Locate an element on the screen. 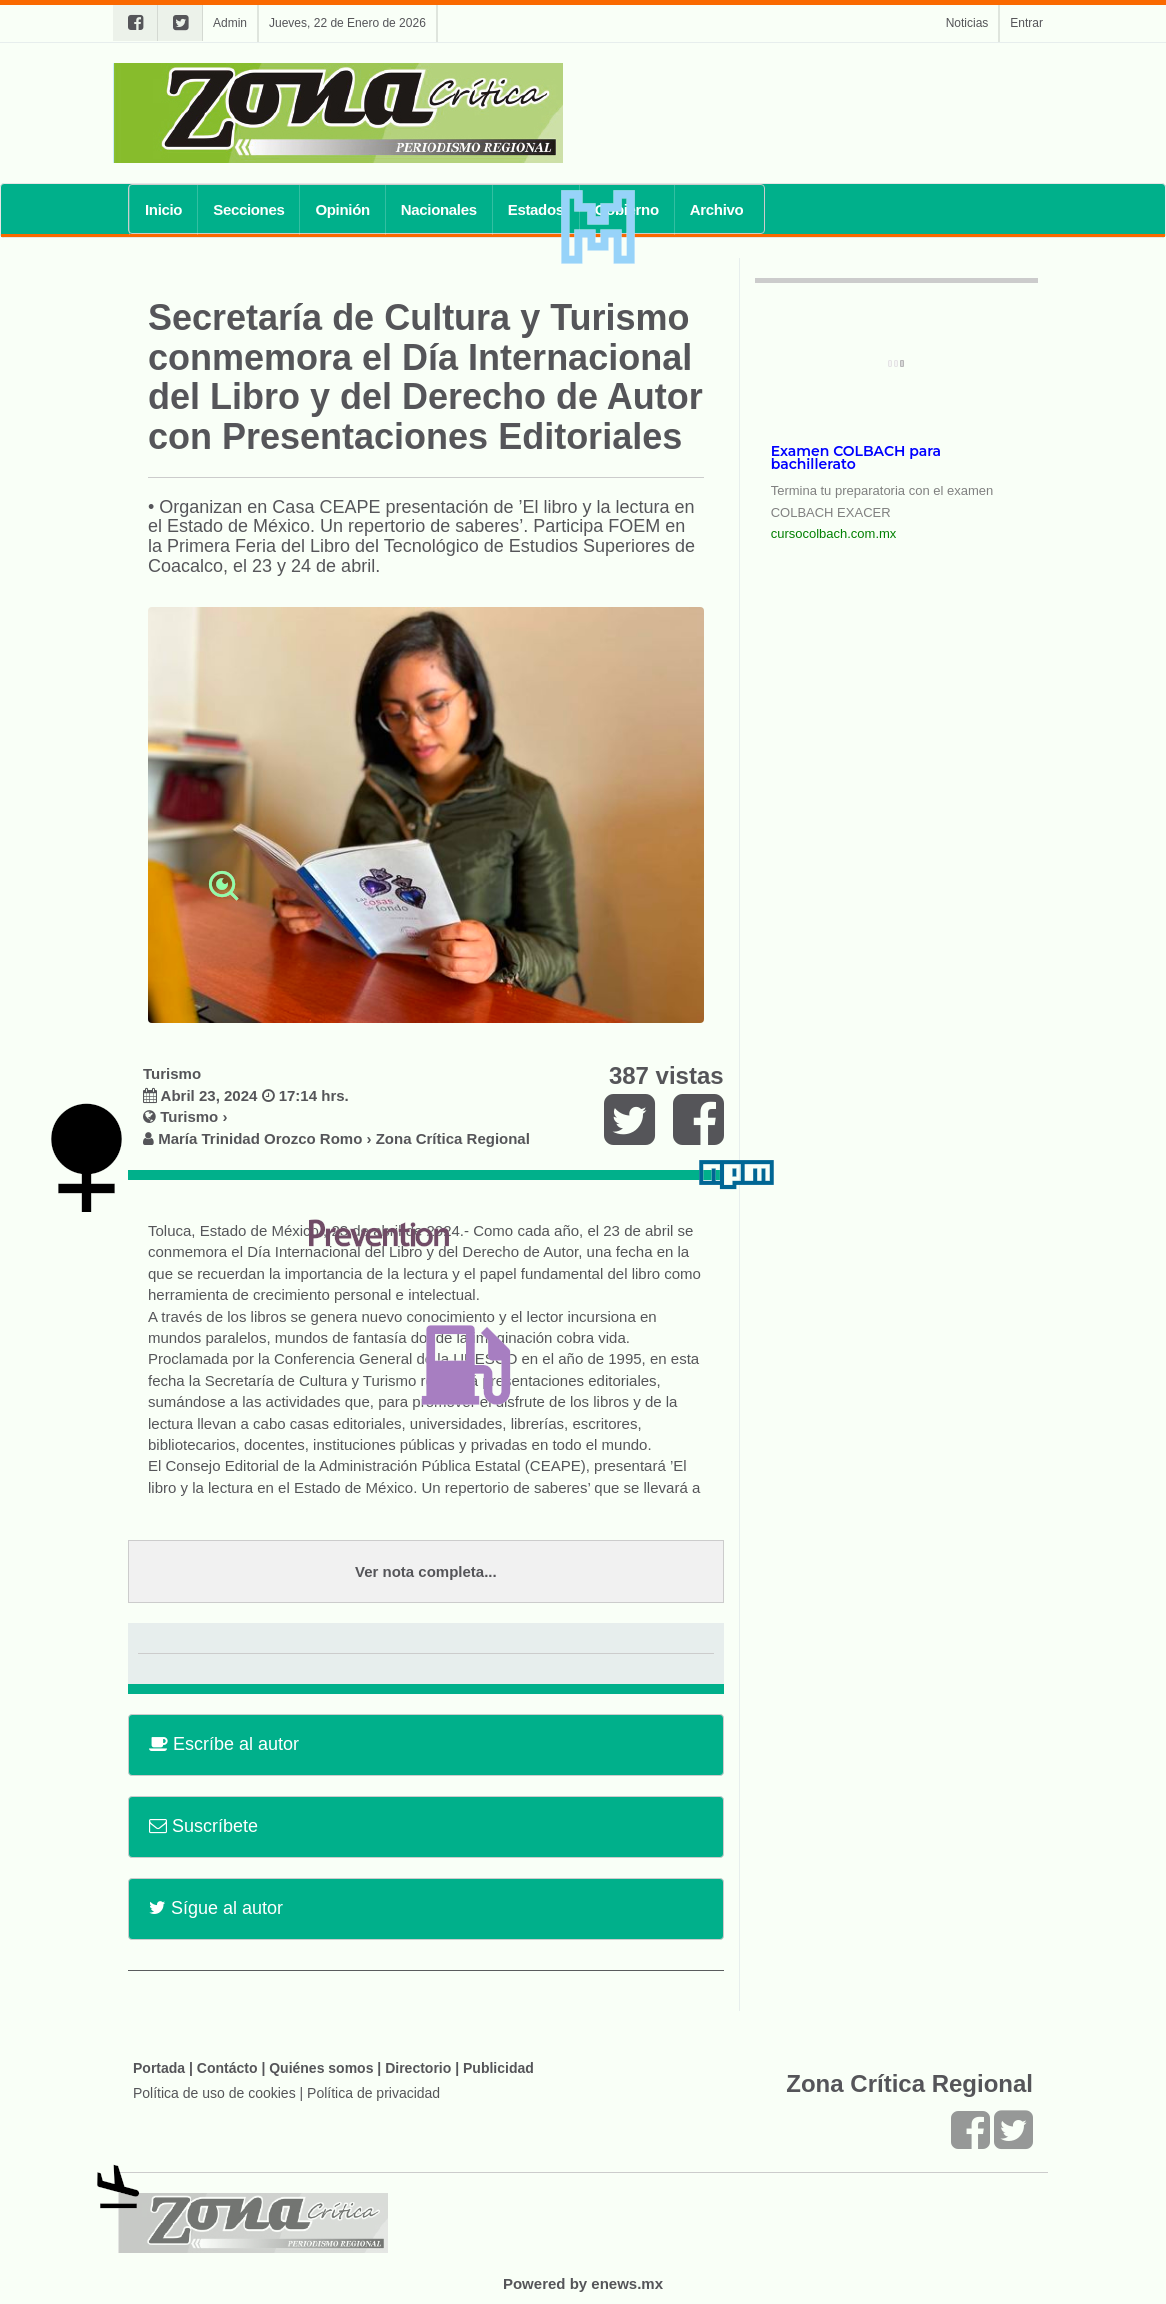  indicates female or women's option is located at coordinates (86, 1155).